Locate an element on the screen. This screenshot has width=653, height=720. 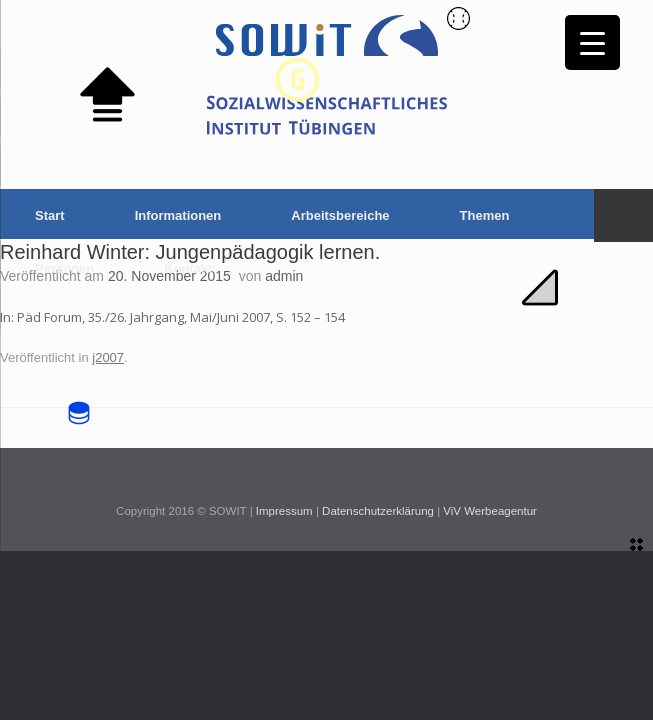
open app grid or launcher is located at coordinates (636, 544).